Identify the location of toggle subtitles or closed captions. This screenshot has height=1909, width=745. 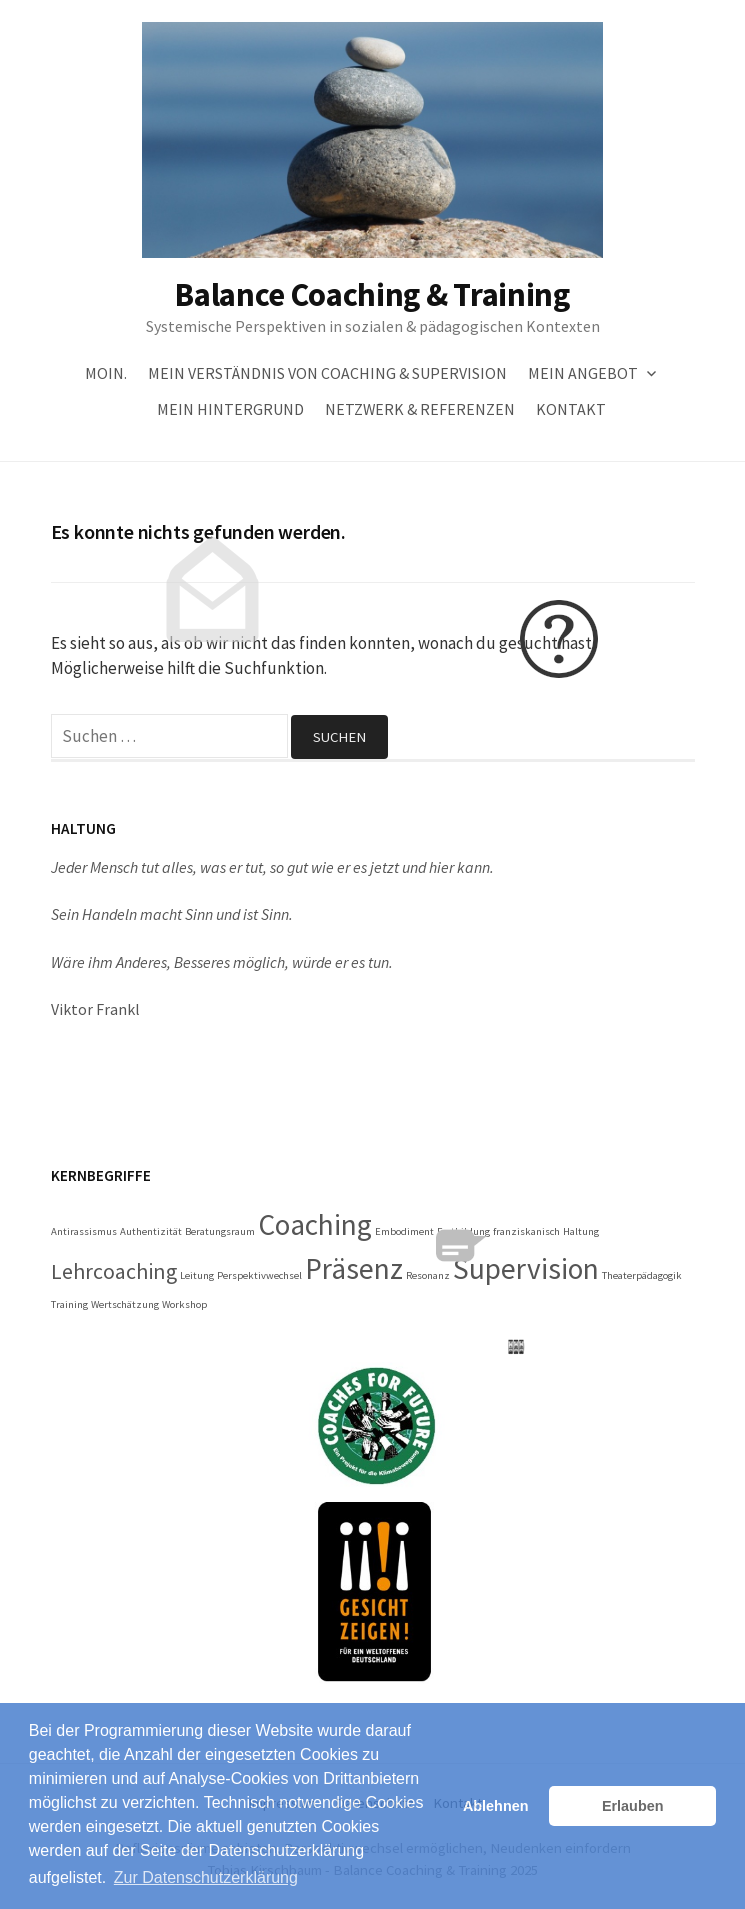
(461, 1245).